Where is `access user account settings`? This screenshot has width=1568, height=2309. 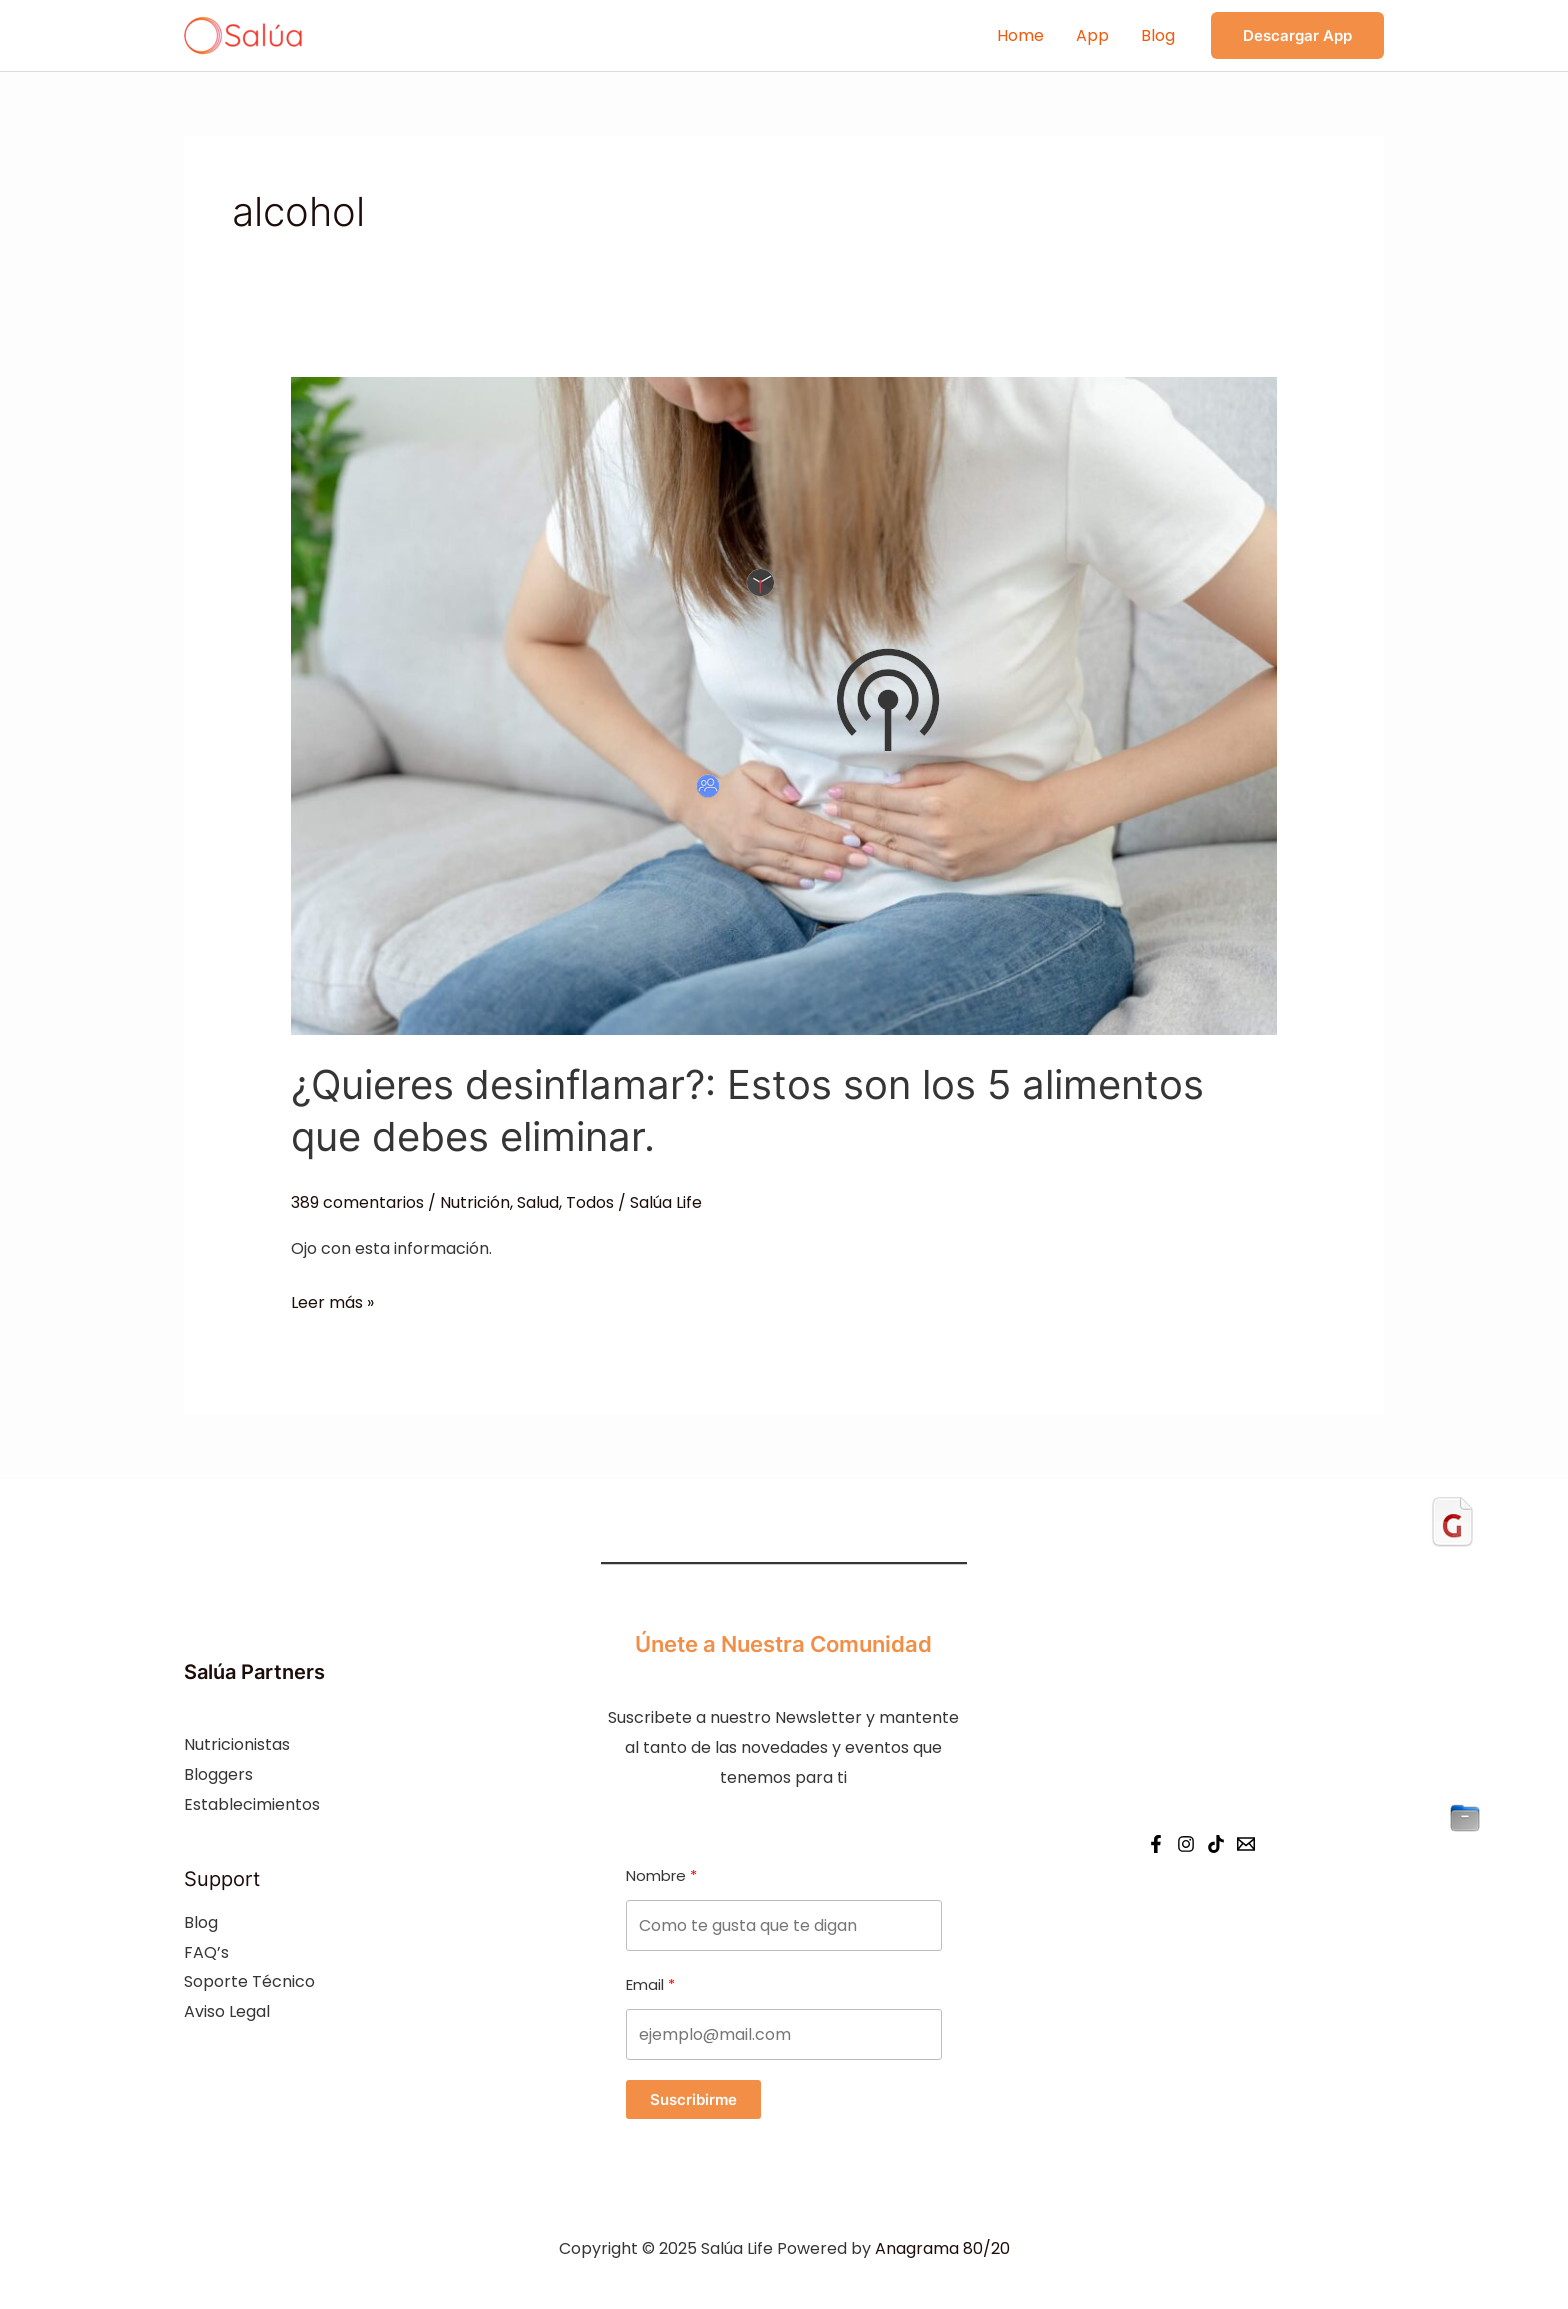 access user account settings is located at coordinates (708, 786).